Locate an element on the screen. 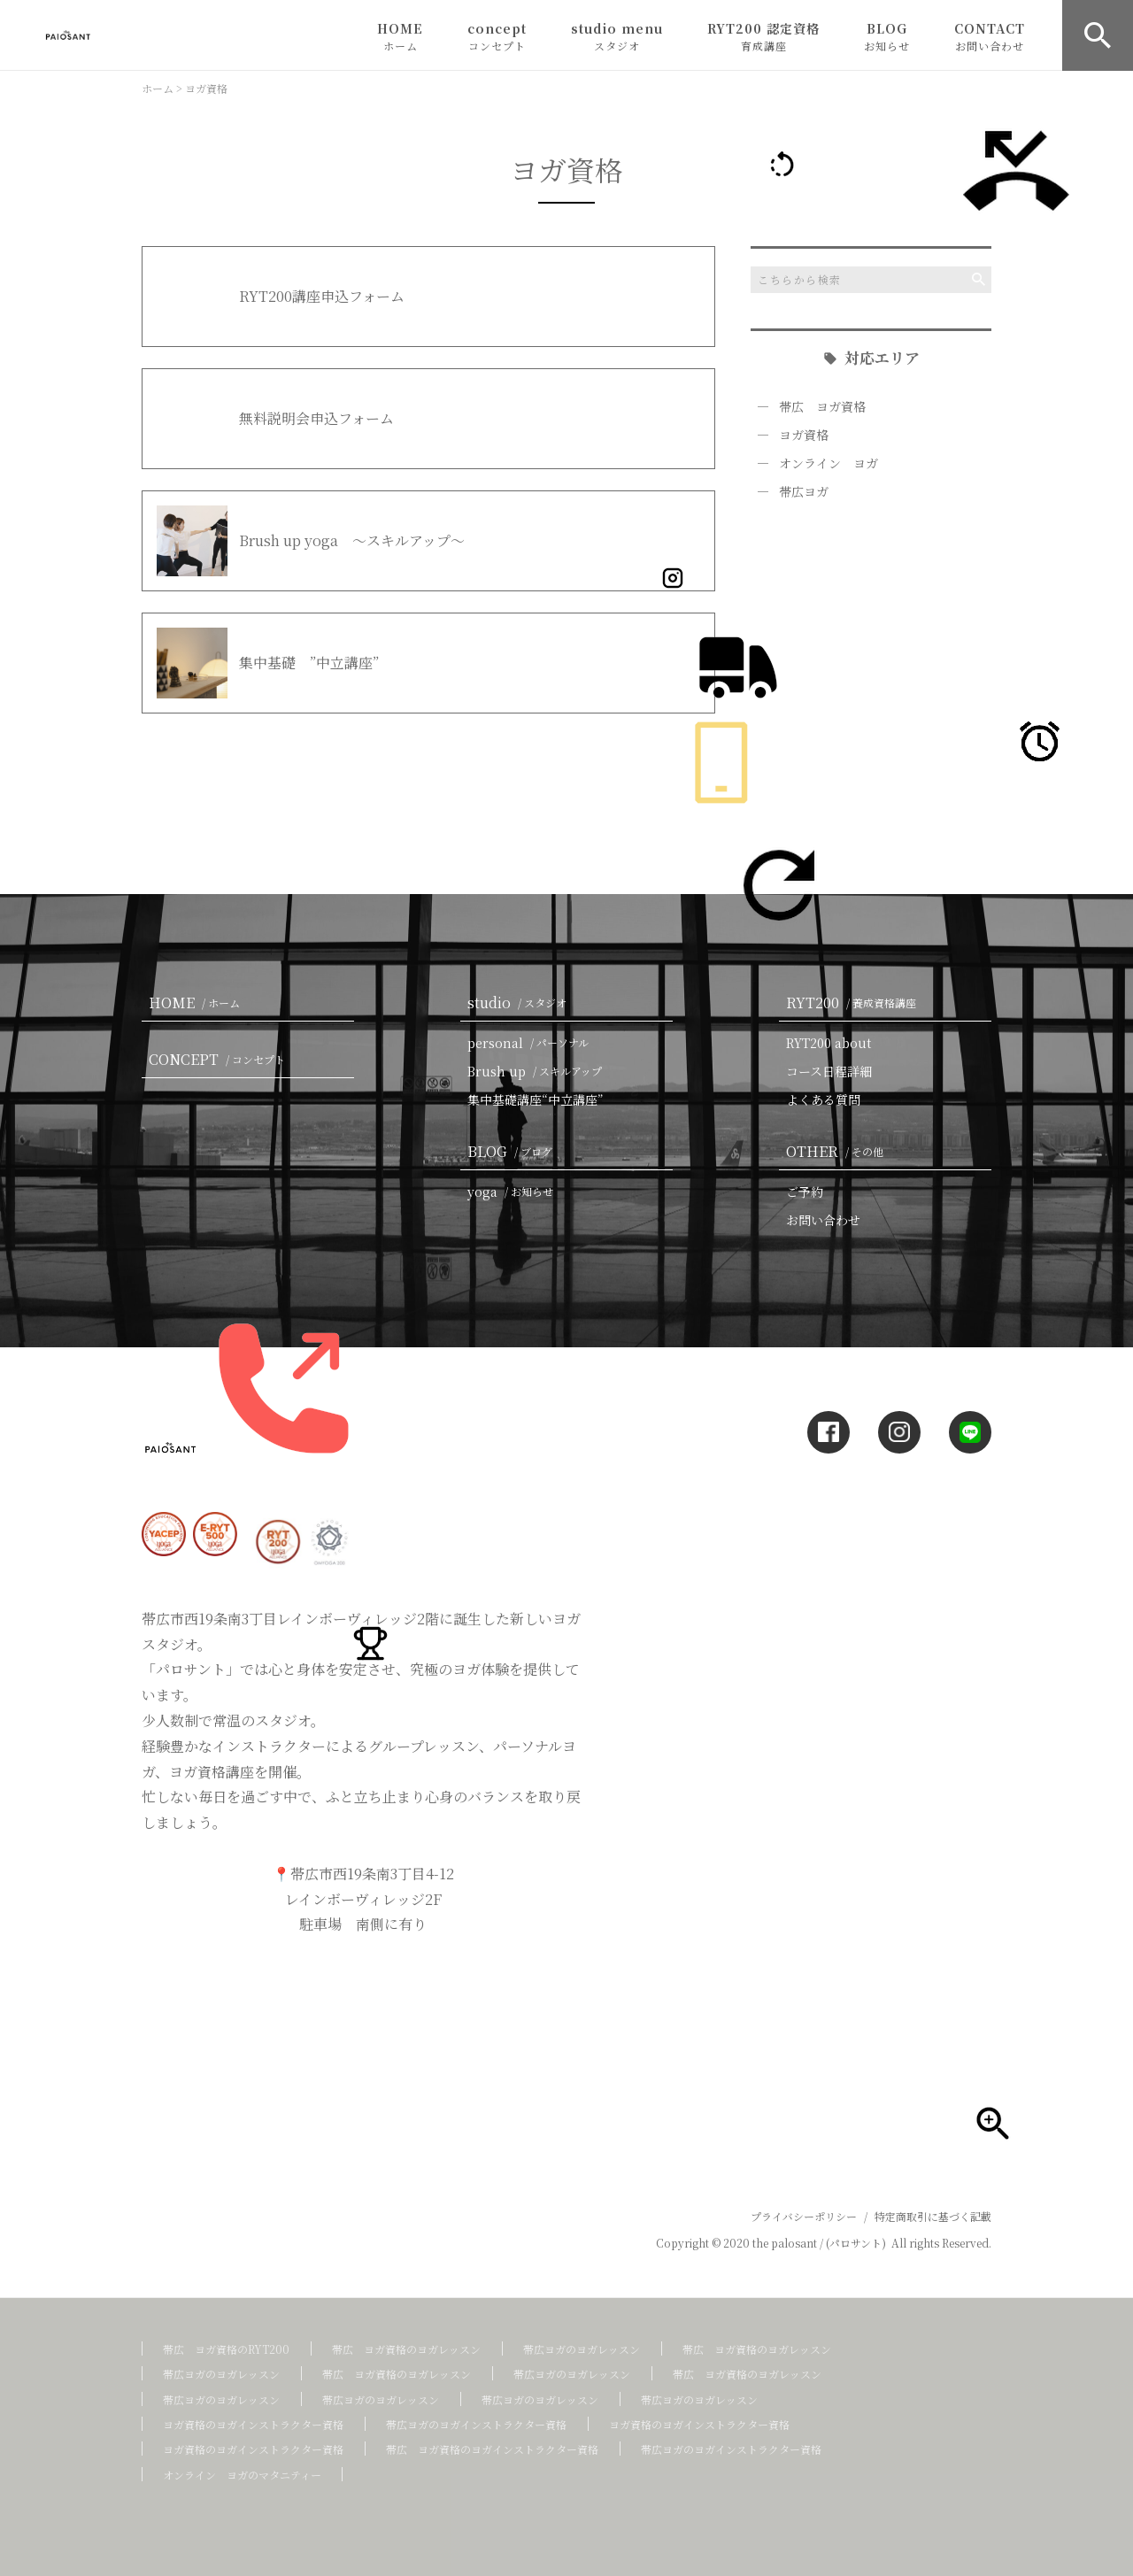  indicates a missed phone call is located at coordinates (1016, 171).